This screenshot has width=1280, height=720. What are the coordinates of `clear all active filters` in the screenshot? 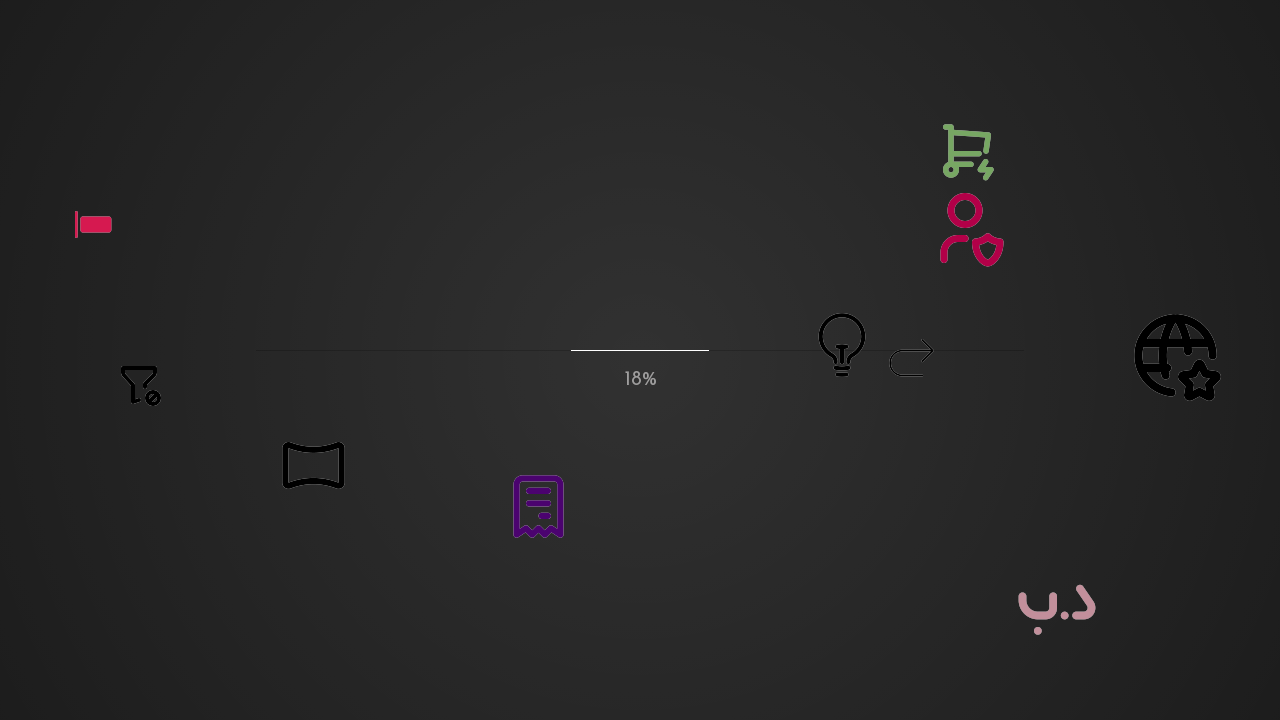 It's located at (139, 384).